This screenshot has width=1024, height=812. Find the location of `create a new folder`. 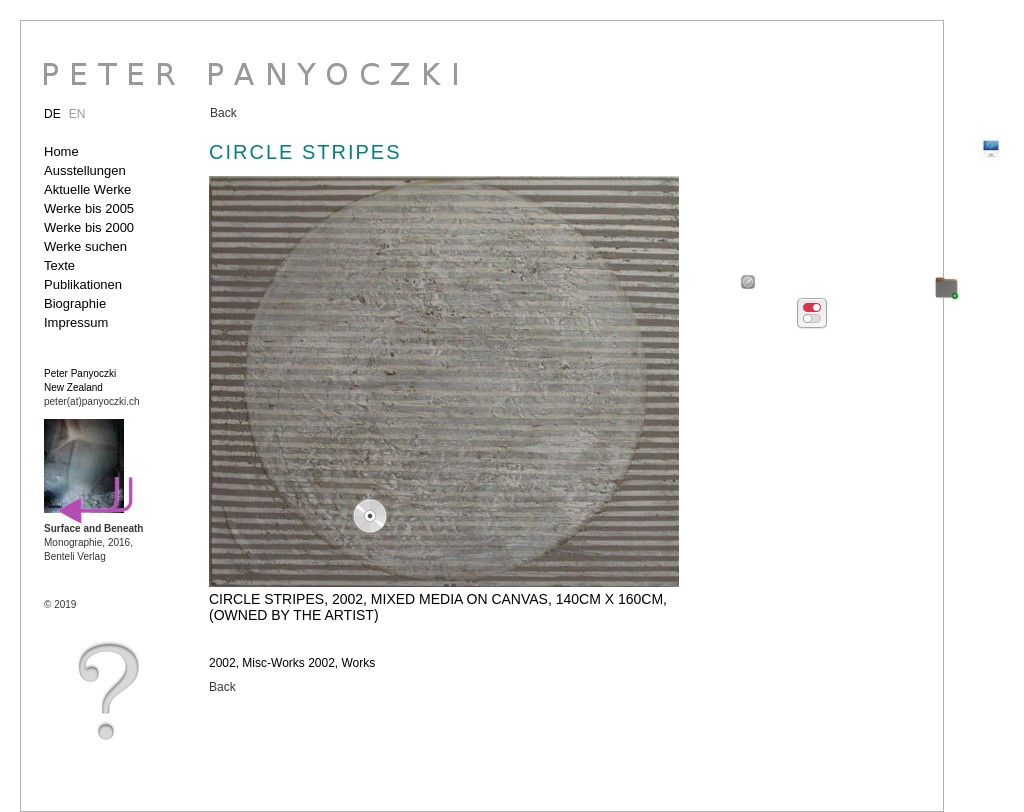

create a new folder is located at coordinates (946, 287).